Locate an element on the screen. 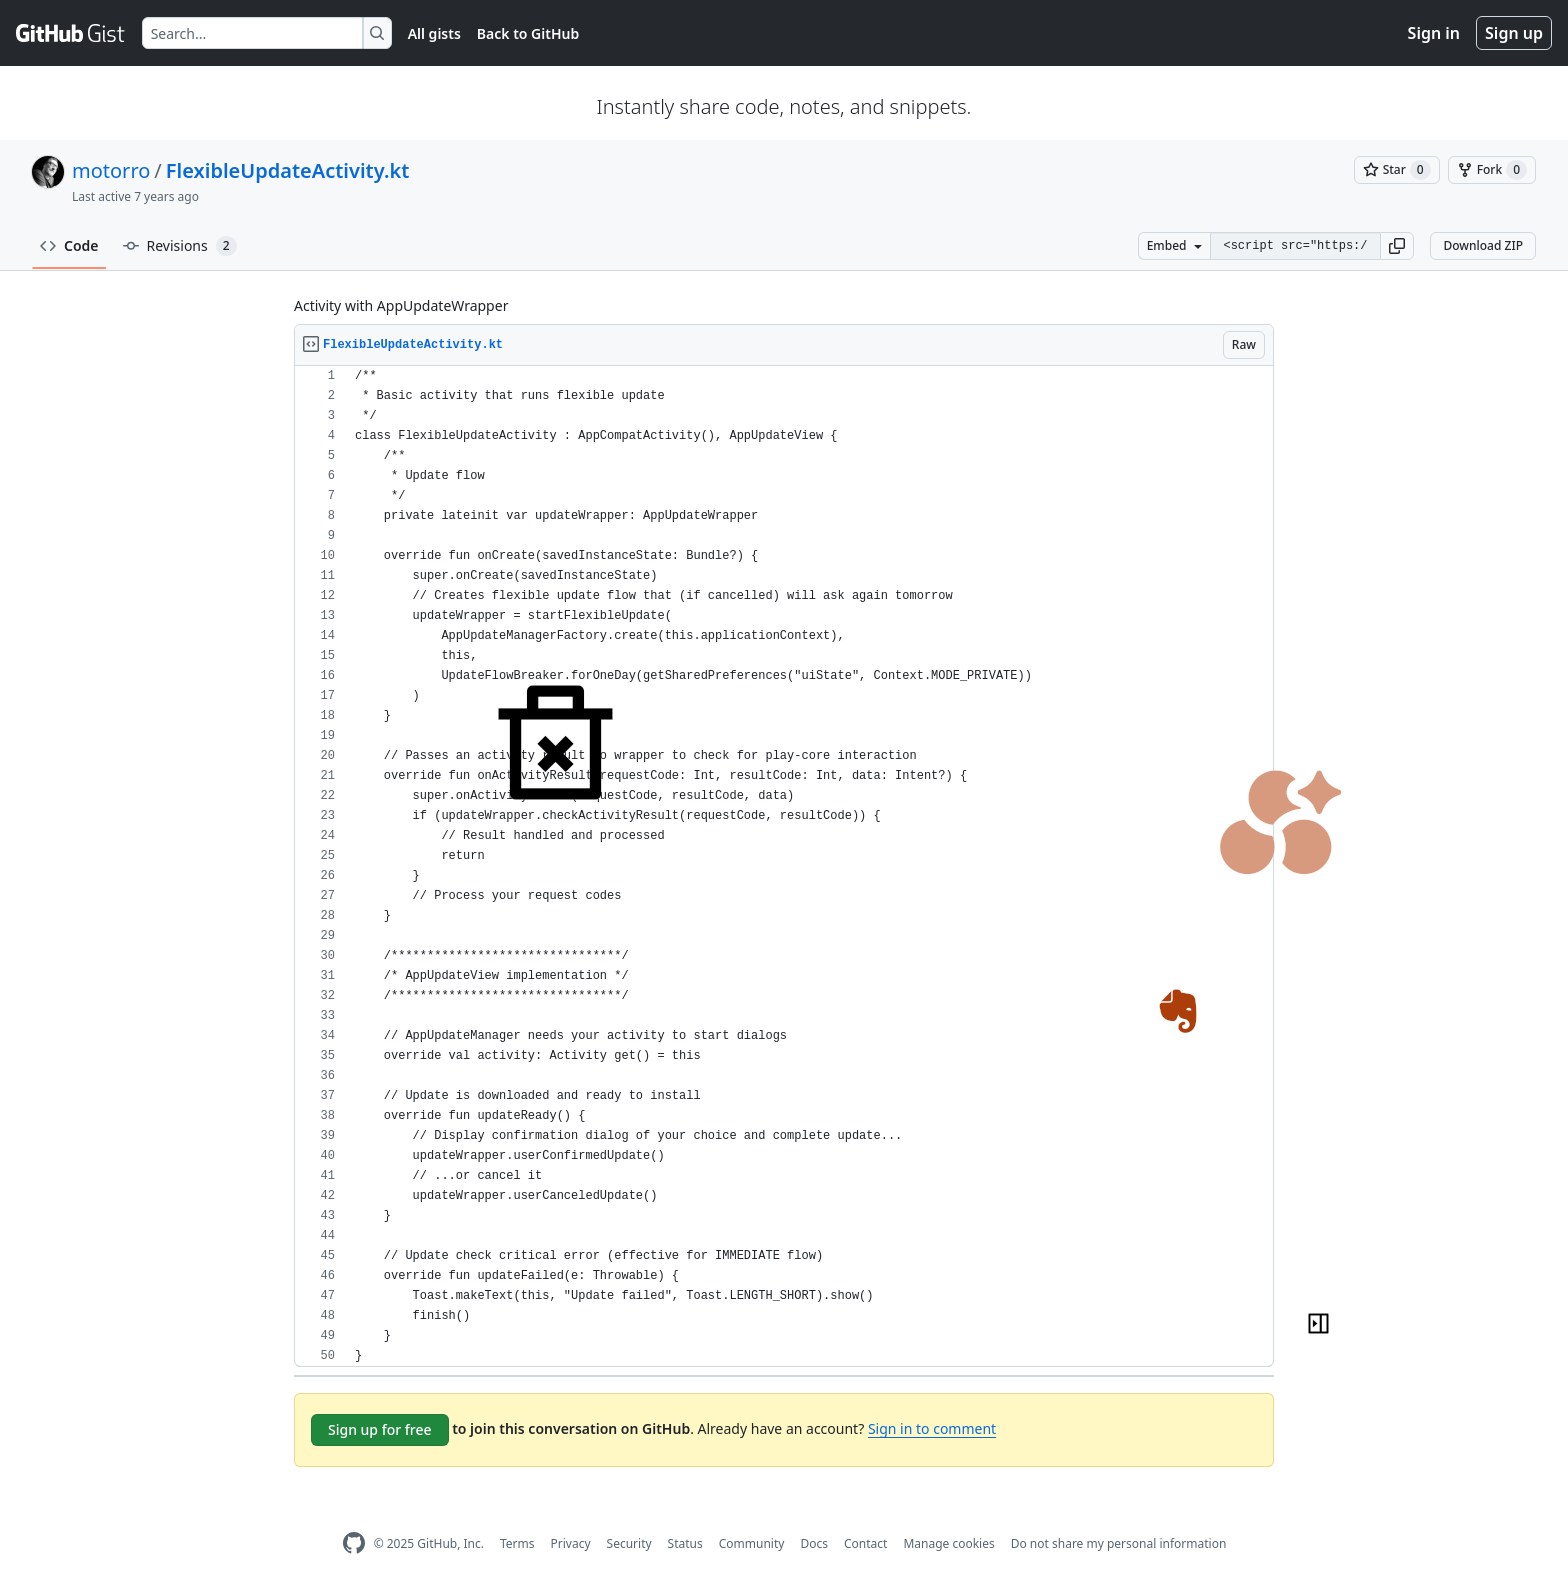  delete selected item is located at coordinates (555, 742).